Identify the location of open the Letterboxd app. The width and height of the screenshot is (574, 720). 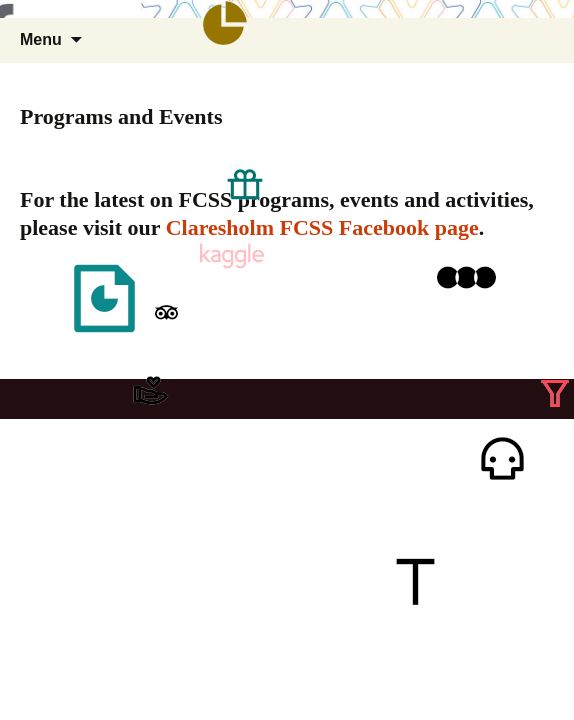
(466, 277).